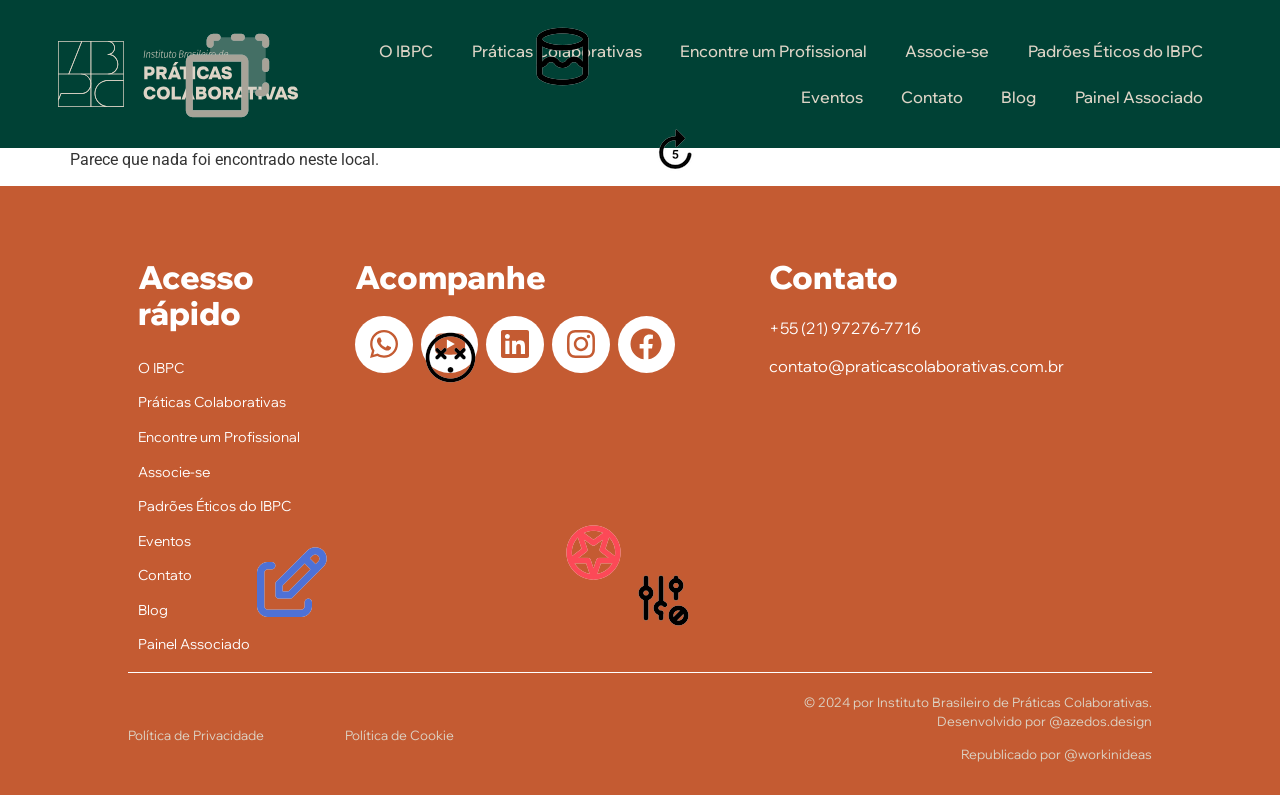  What do you see at coordinates (290, 584) in the screenshot?
I see `edit this item` at bounding box center [290, 584].